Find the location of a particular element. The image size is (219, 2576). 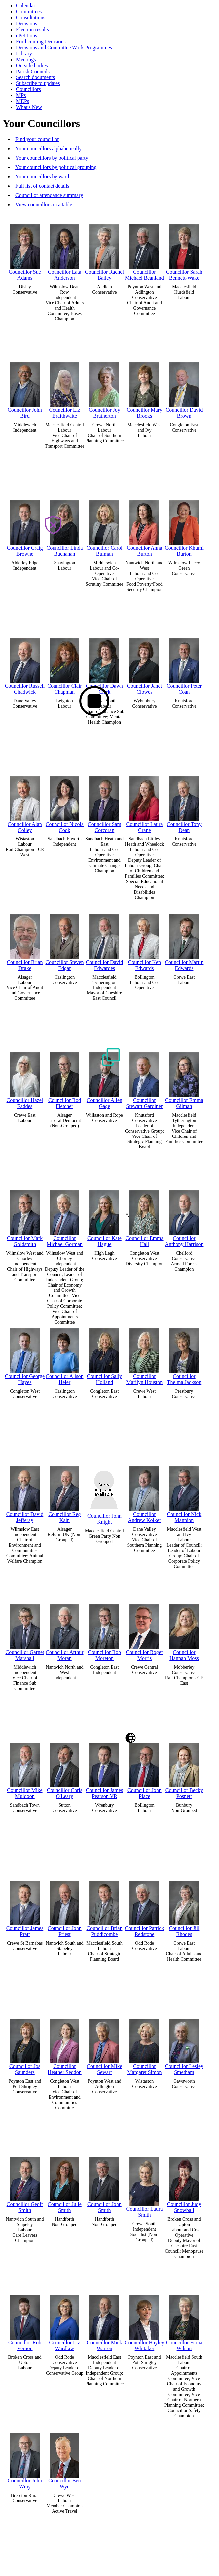

switch to global or worldwide view is located at coordinates (130, 1738).